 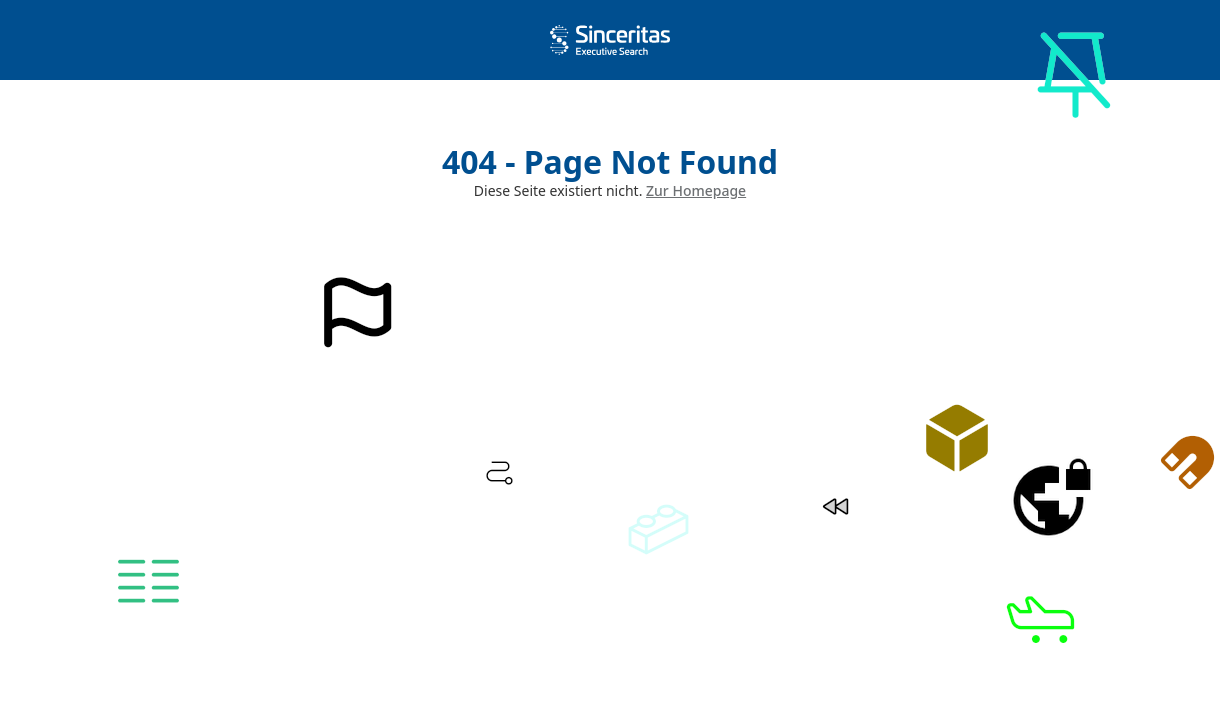 I want to click on view or edit a route path, so click(x=499, y=471).